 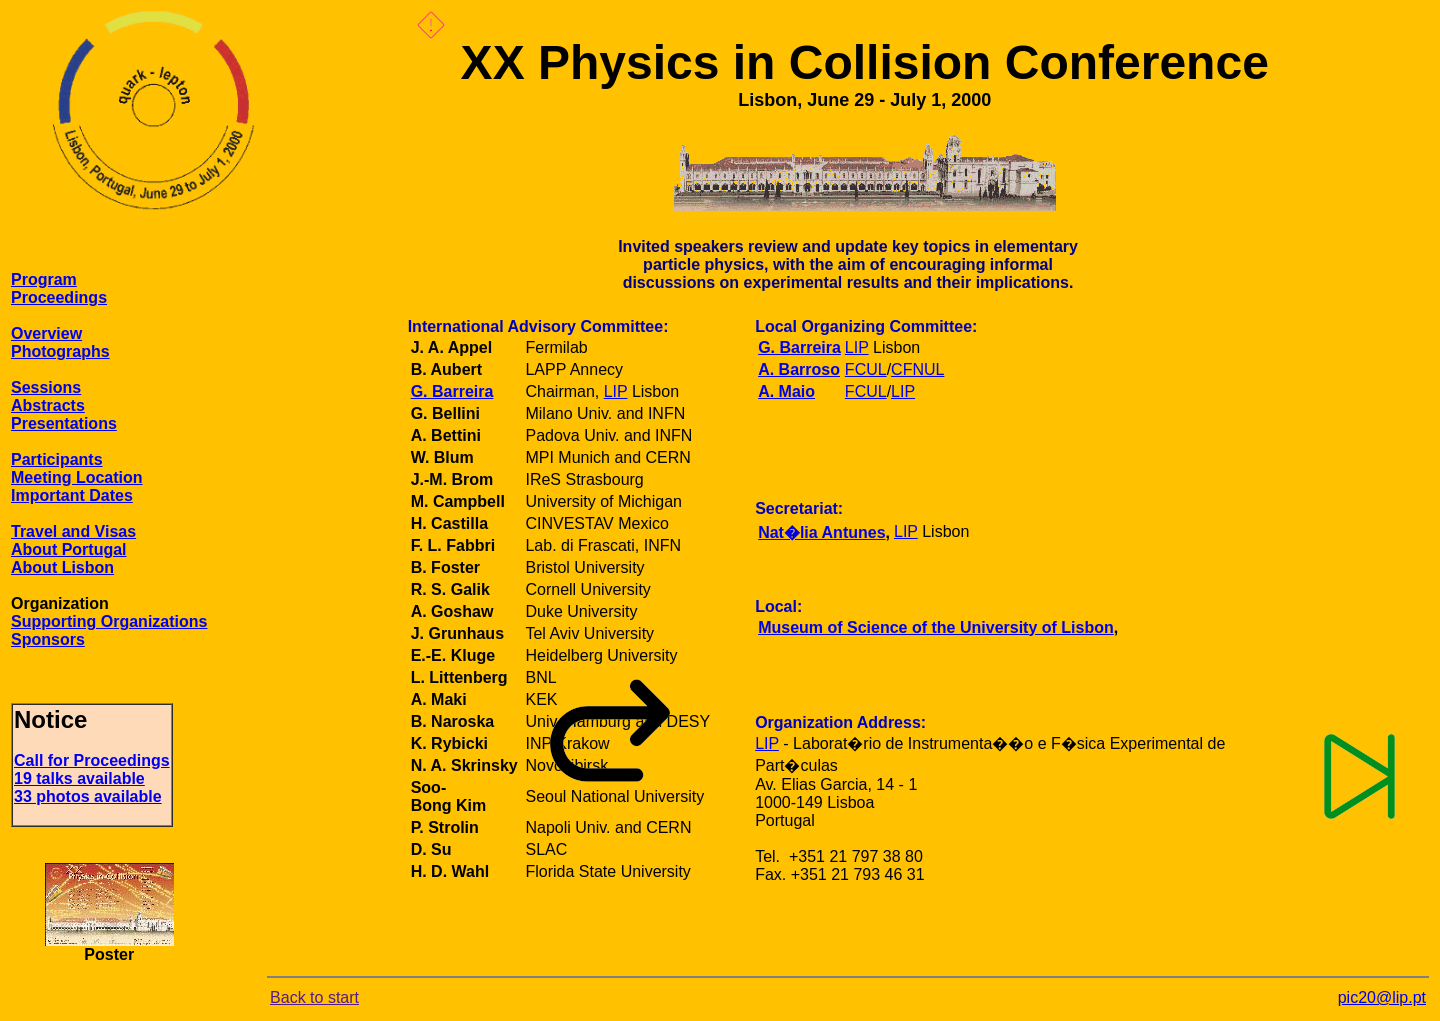 What do you see at coordinates (610, 735) in the screenshot?
I see `redo or repeat last action` at bounding box center [610, 735].